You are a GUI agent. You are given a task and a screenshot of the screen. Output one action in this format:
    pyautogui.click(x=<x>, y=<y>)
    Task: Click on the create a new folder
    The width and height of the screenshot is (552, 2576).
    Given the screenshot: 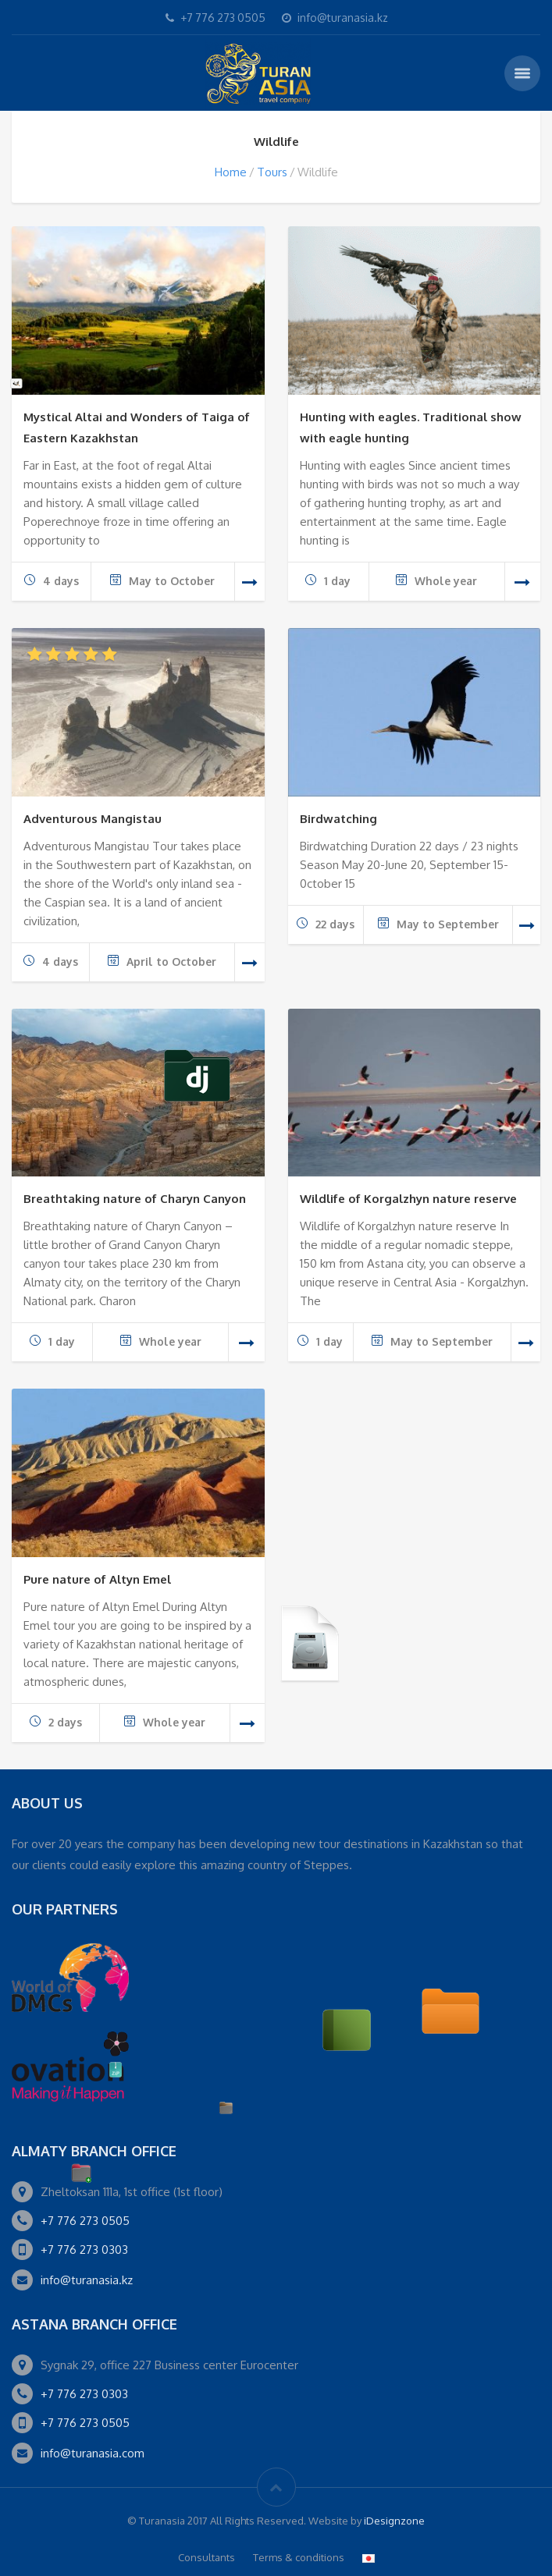 What is the action you would take?
    pyautogui.click(x=81, y=2173)
    